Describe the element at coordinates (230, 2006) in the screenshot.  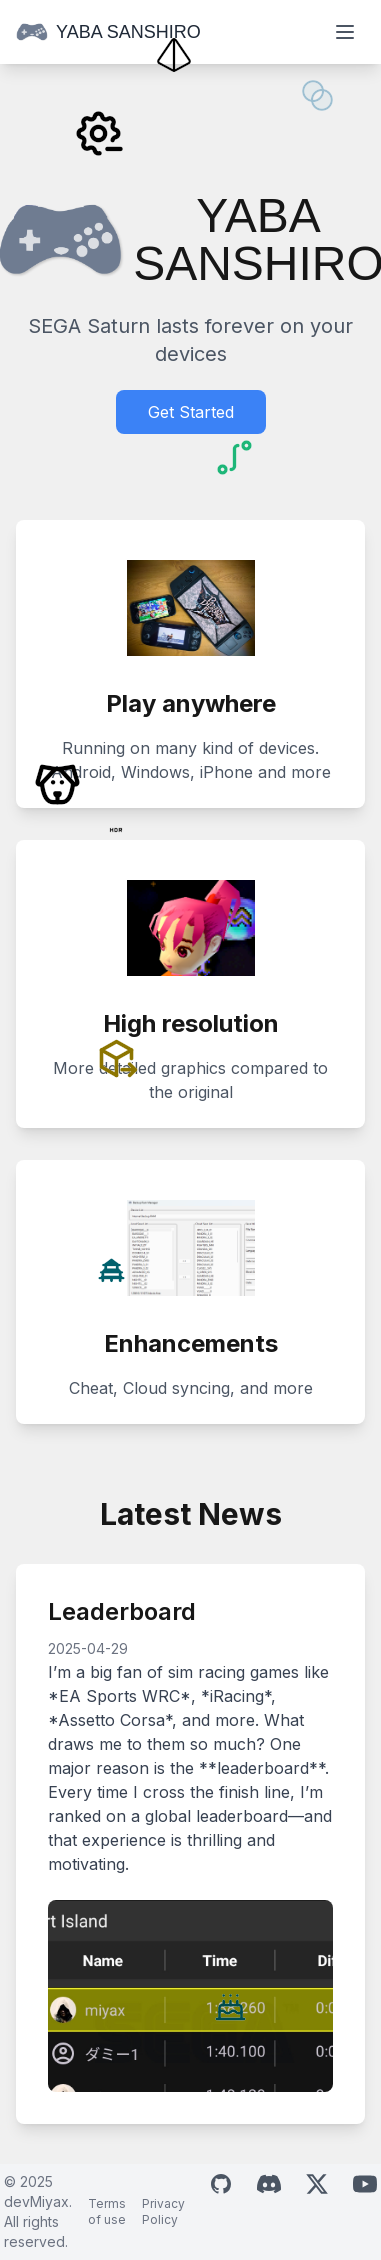
I see `indicates a birthday or celebration` at that location.